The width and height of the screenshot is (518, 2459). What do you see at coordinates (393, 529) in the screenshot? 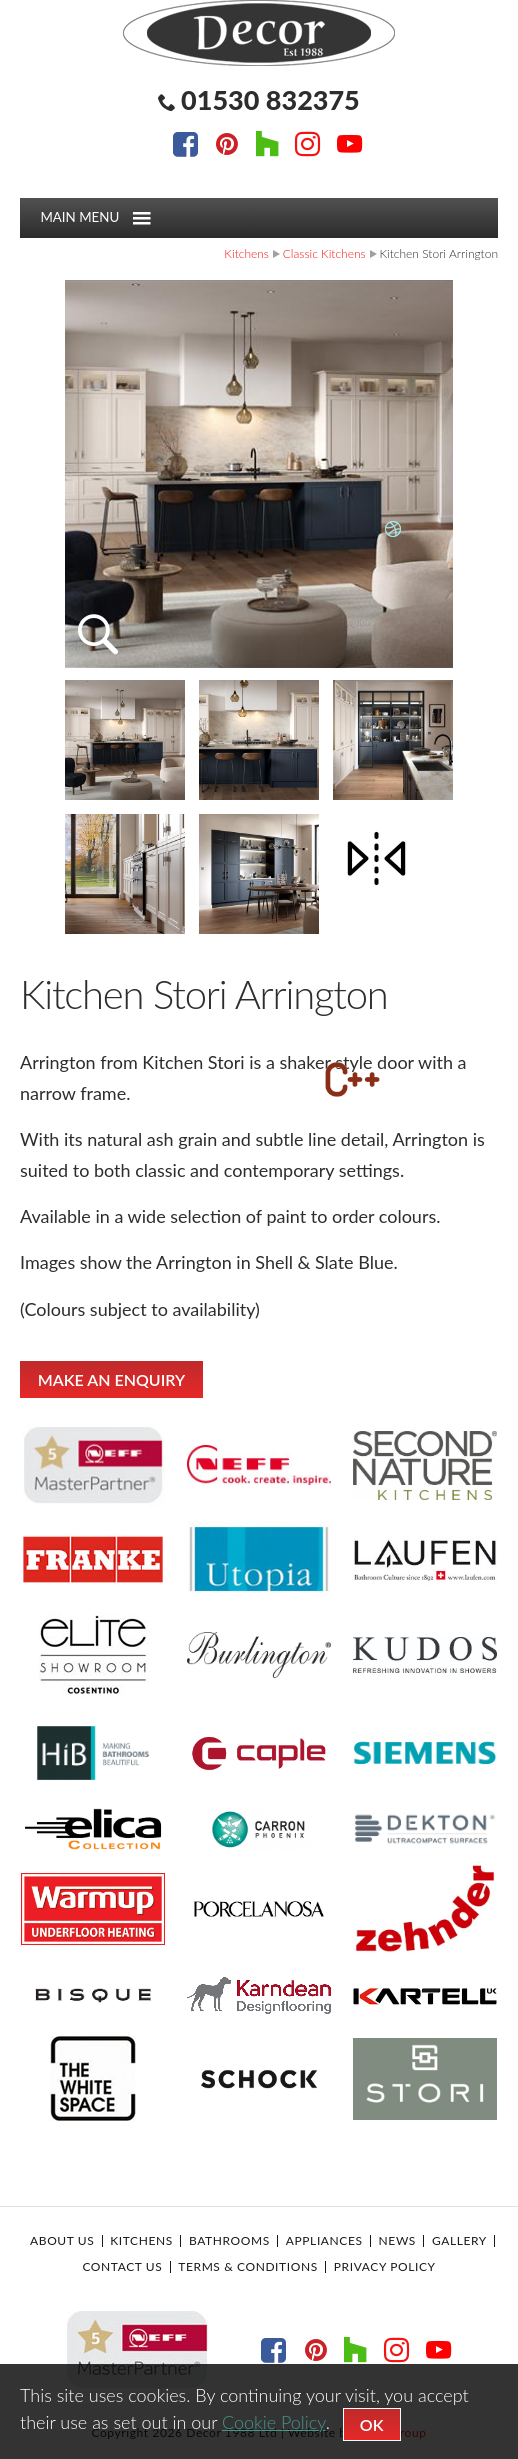
I see `view dribbble profile or portfolio` at bounding box center [393, 529].